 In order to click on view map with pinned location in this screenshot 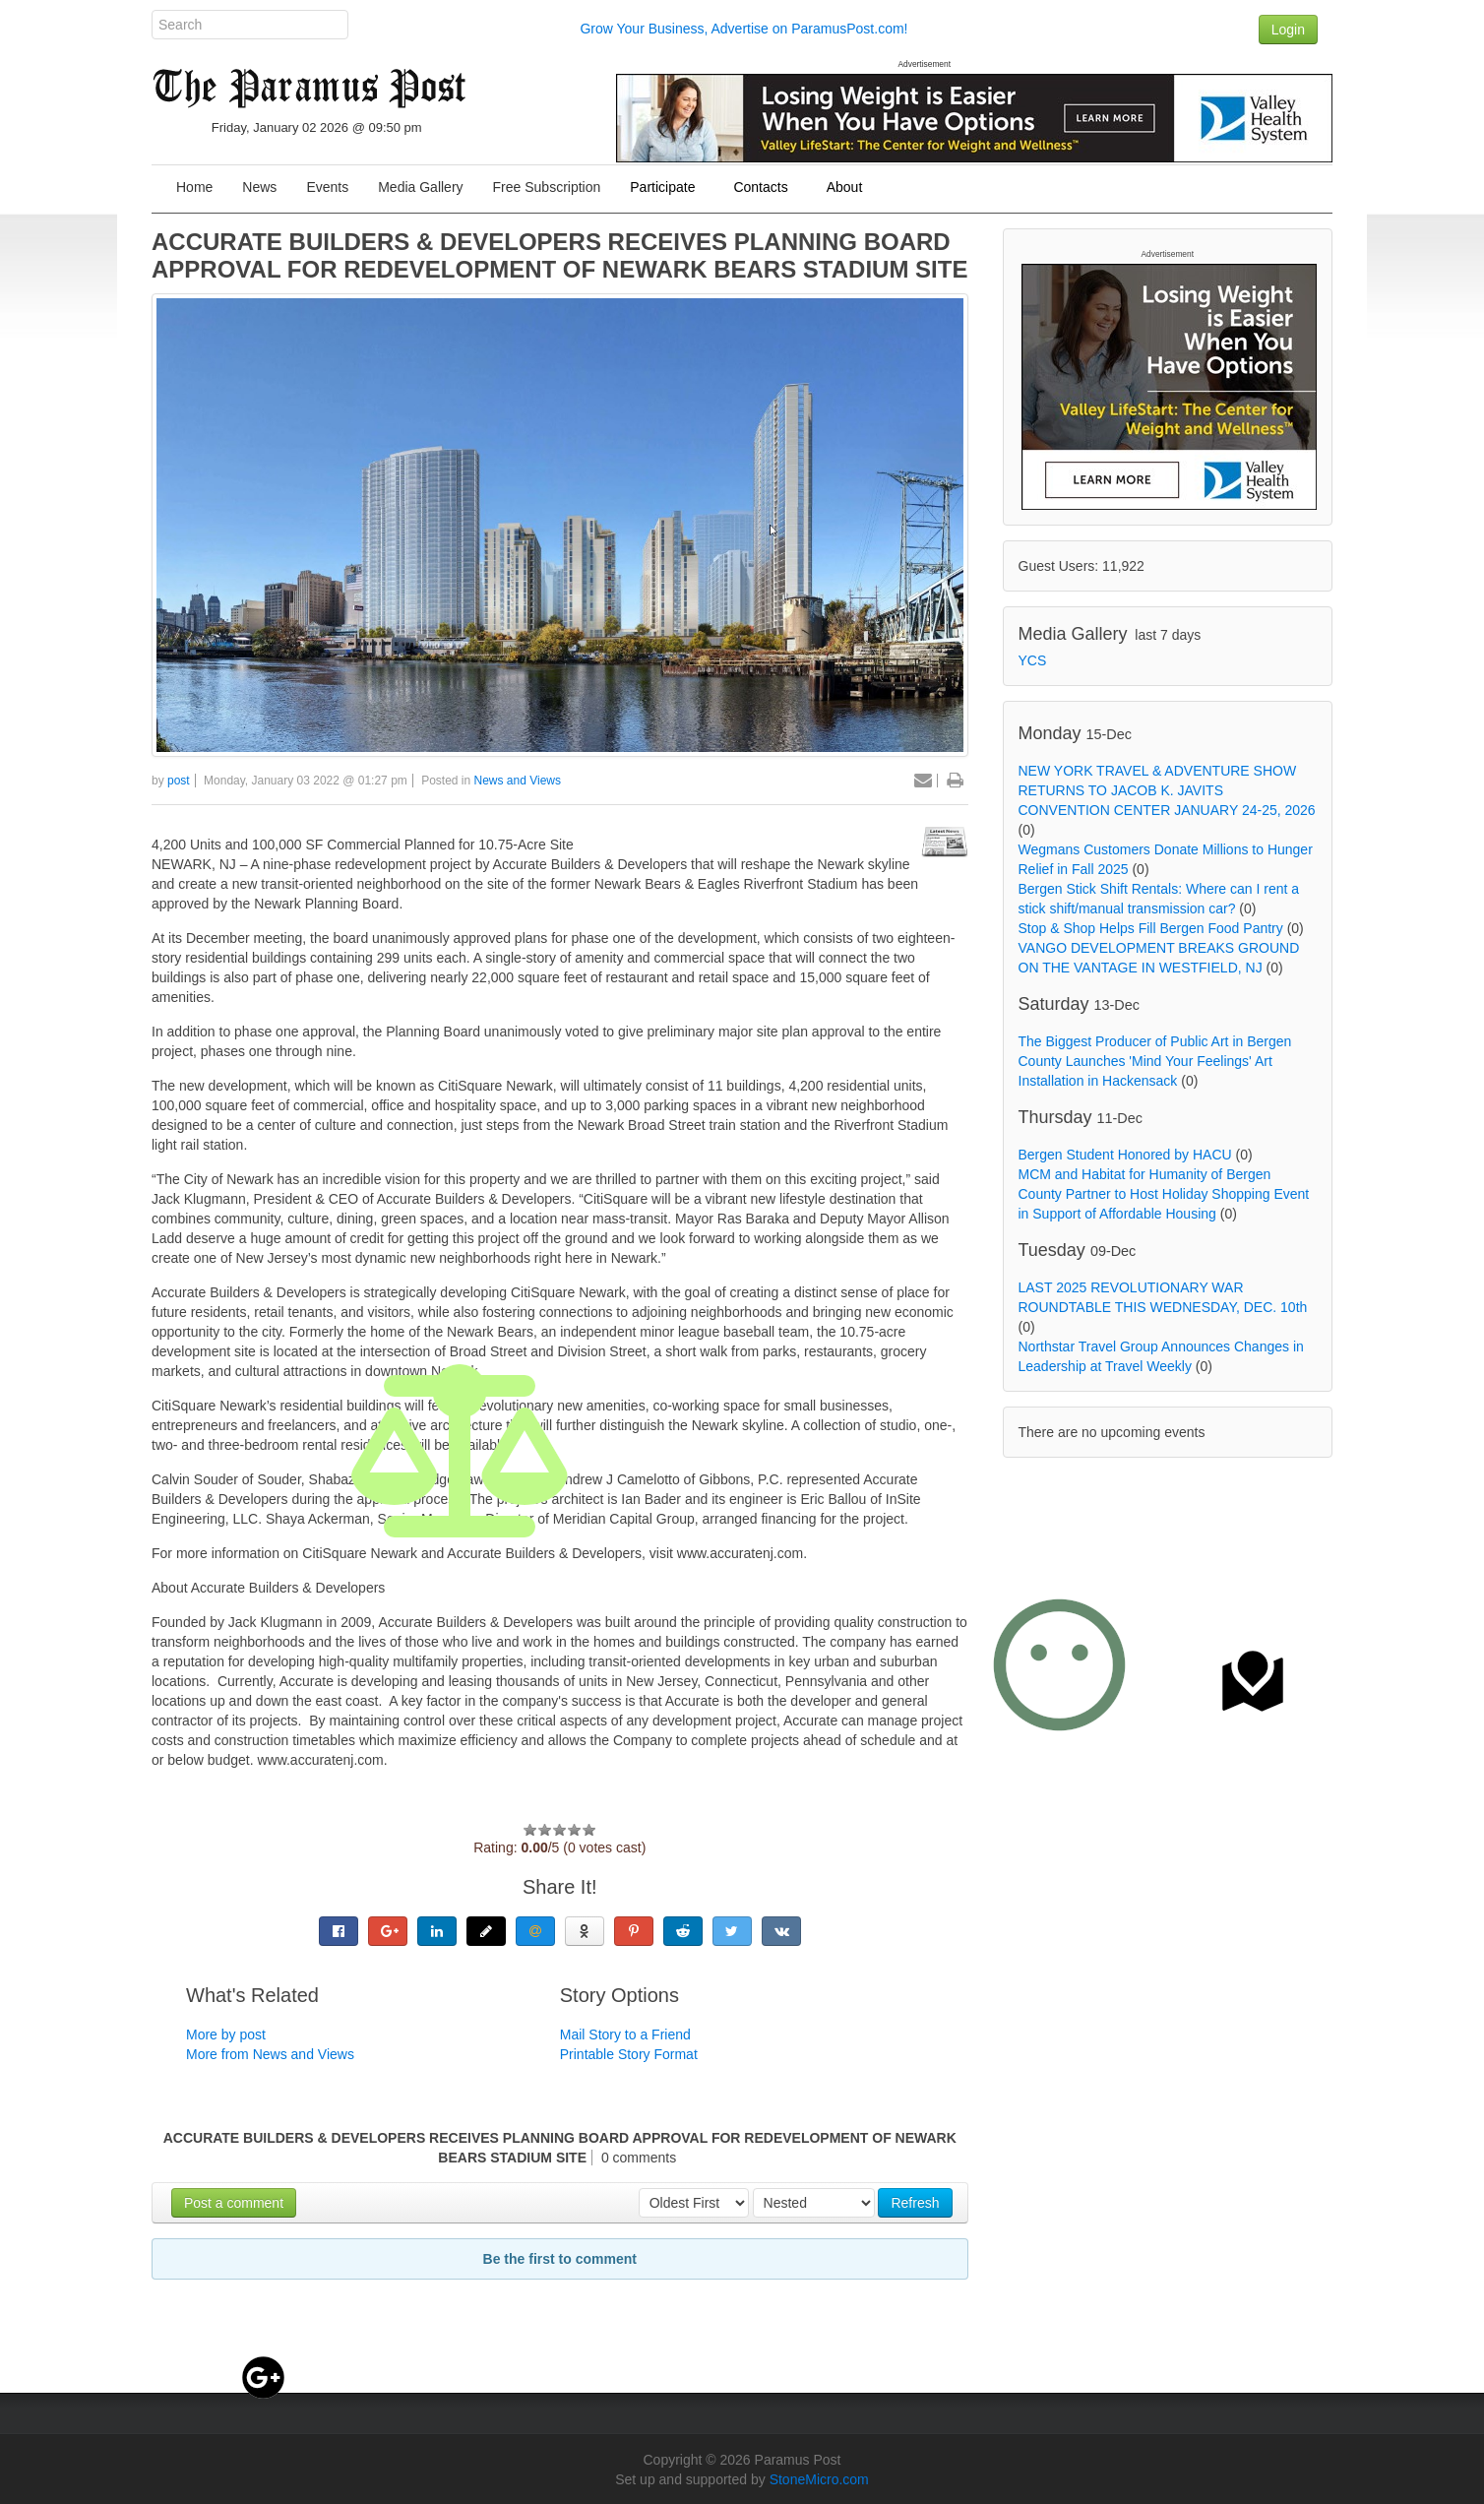, I will do `click(1253, 1681)`.